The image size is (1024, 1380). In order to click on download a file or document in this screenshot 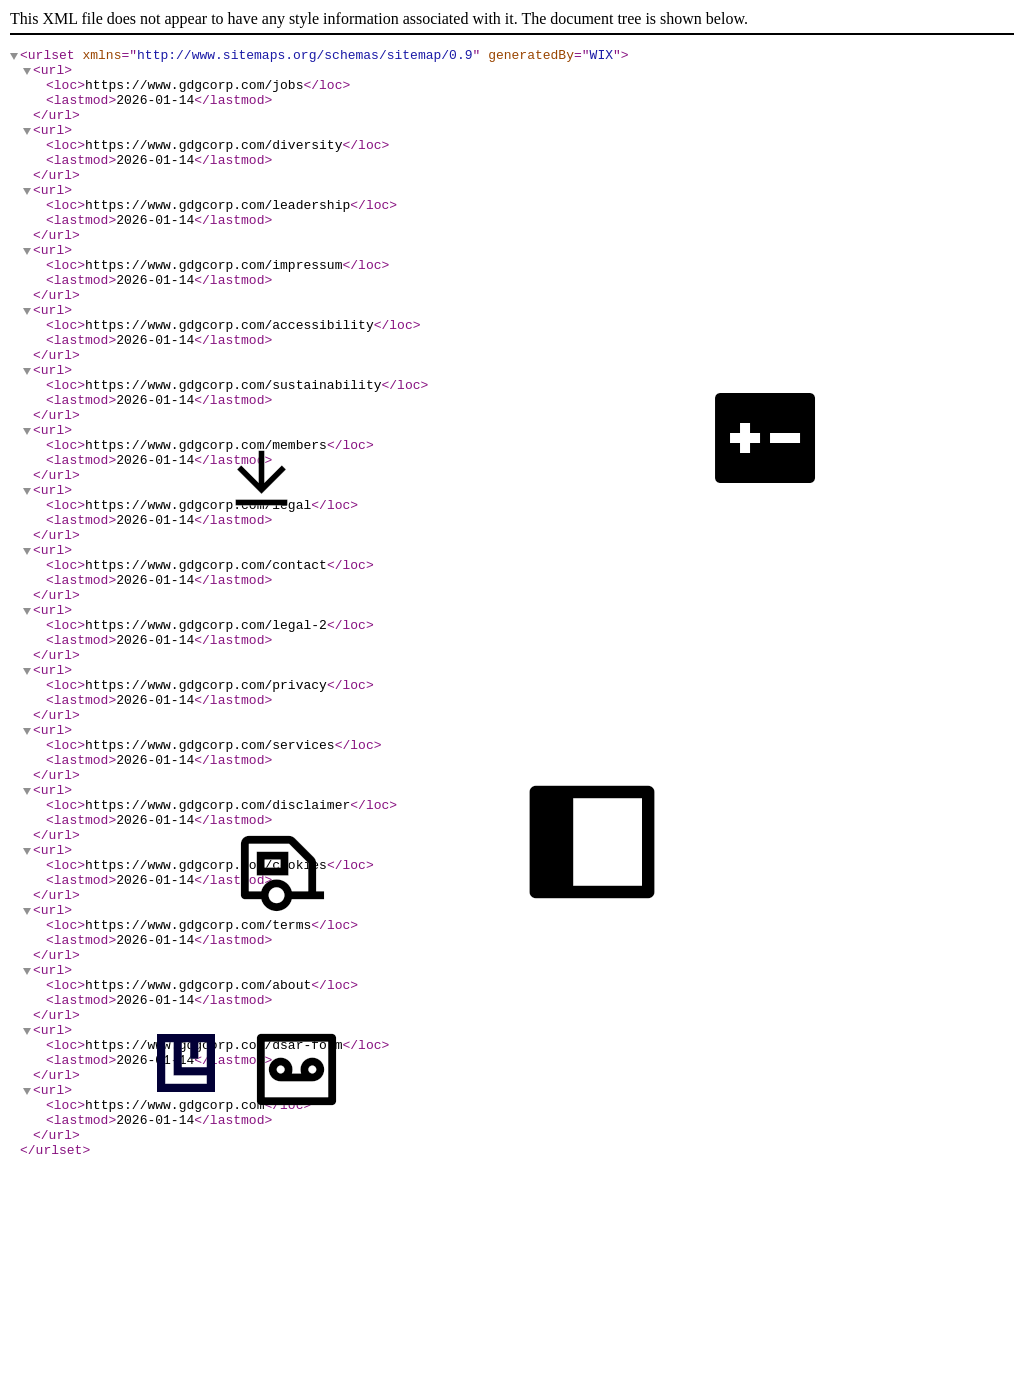, I will do `click(261, 479)`.